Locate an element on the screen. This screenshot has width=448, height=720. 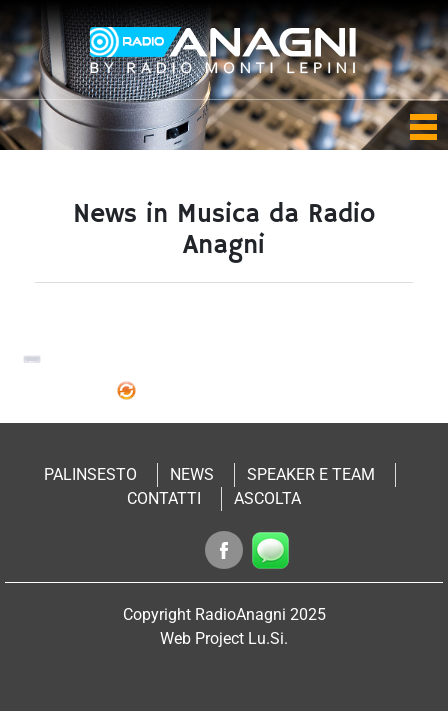
sync data across devices is located at coordinates (126, 390).